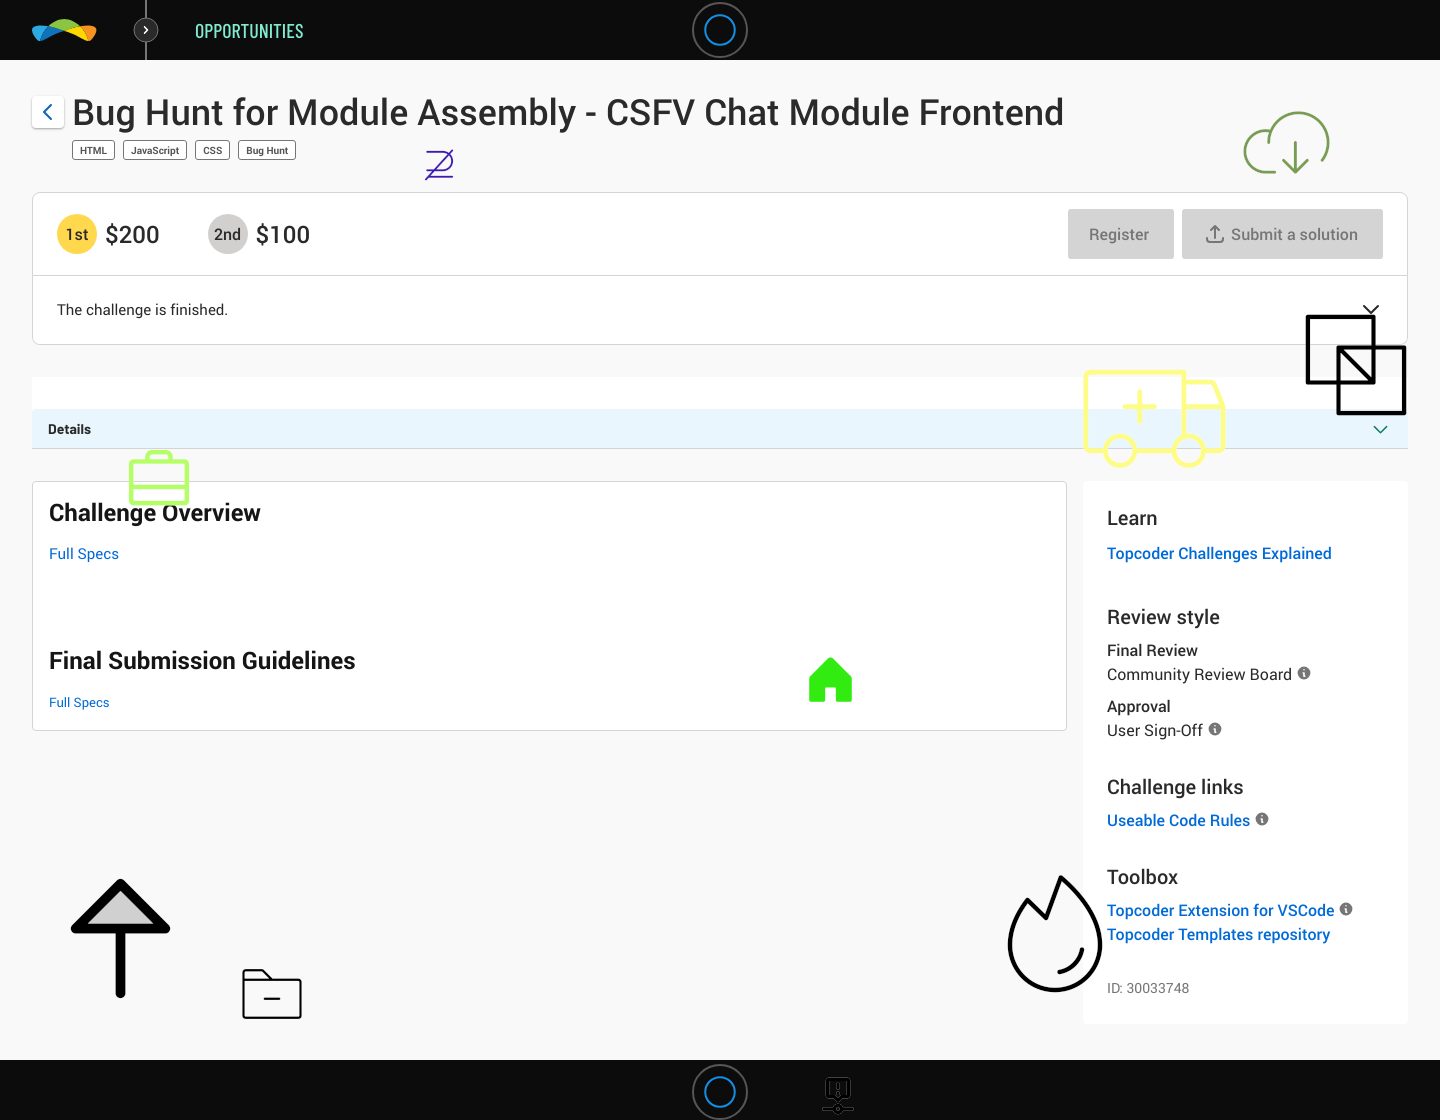 The image size is (1440, 1120). I want to click on indicates trending or popular content, so click(1055, 936).